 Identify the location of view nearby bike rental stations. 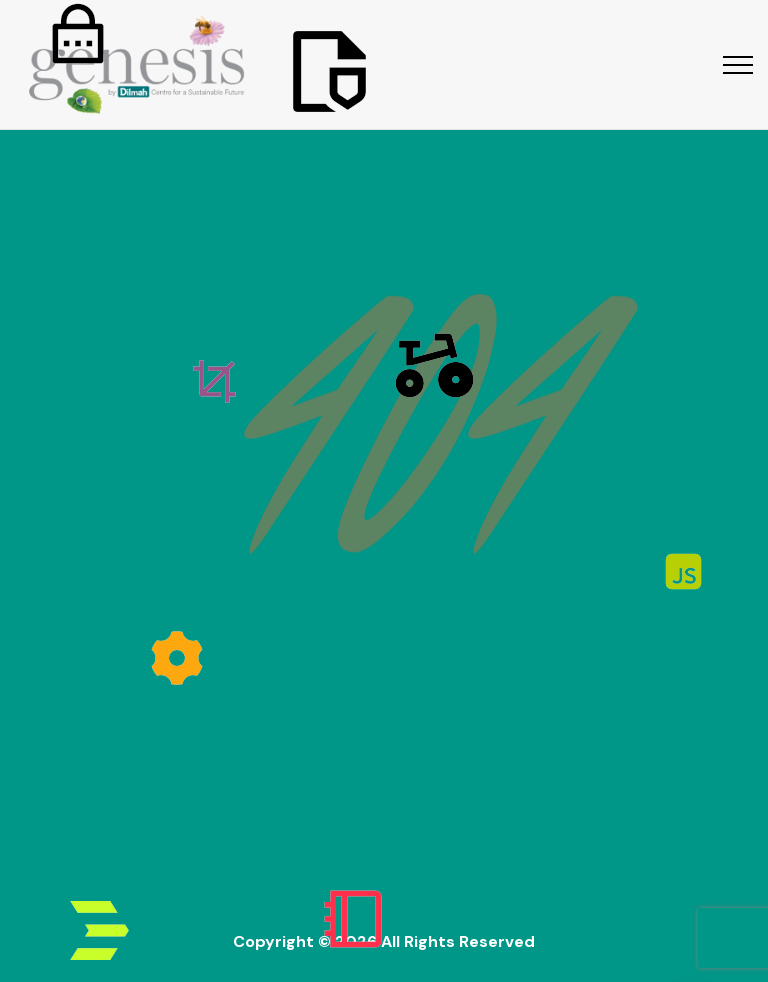
(434, 365).